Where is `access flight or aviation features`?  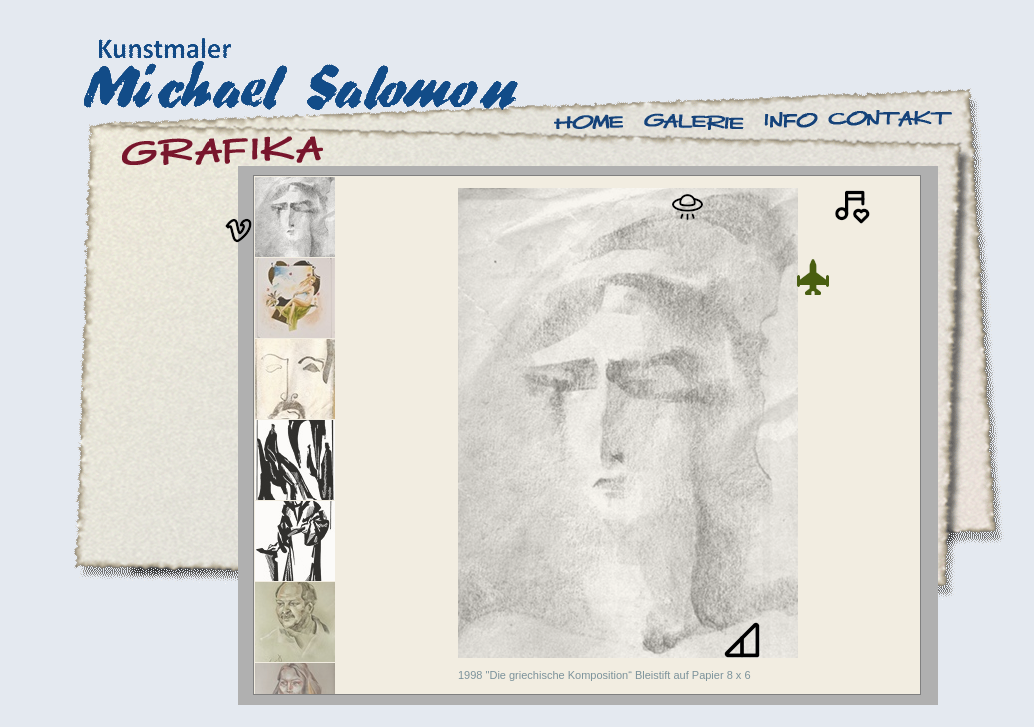 access flight or aviation features is located at coordinates (813, 277).